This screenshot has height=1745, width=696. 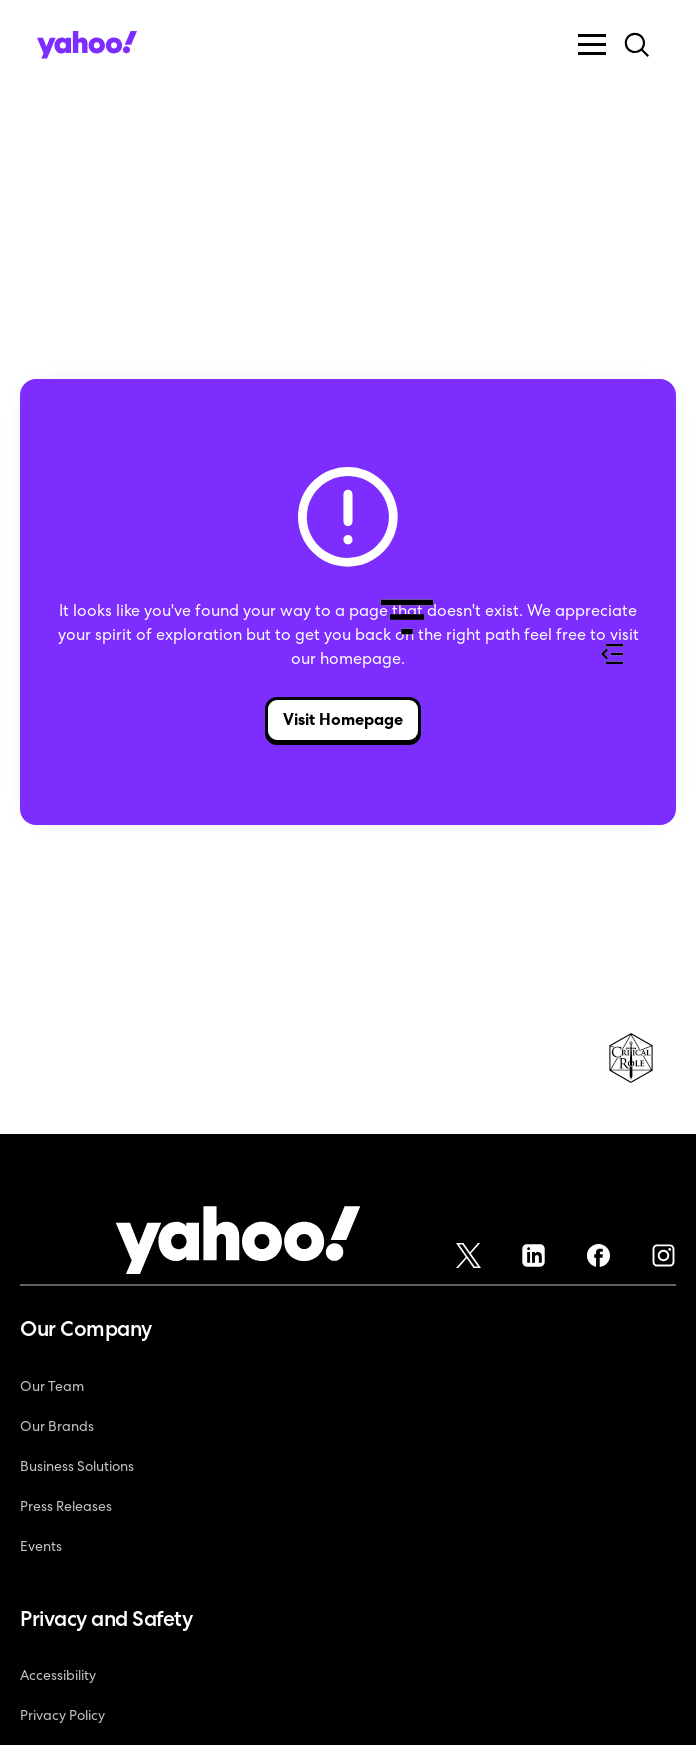 What do you see at coordinates (612, 654) in the screenshot?
I see `collapse the sidebar menu` at bounding box center [612, 654].